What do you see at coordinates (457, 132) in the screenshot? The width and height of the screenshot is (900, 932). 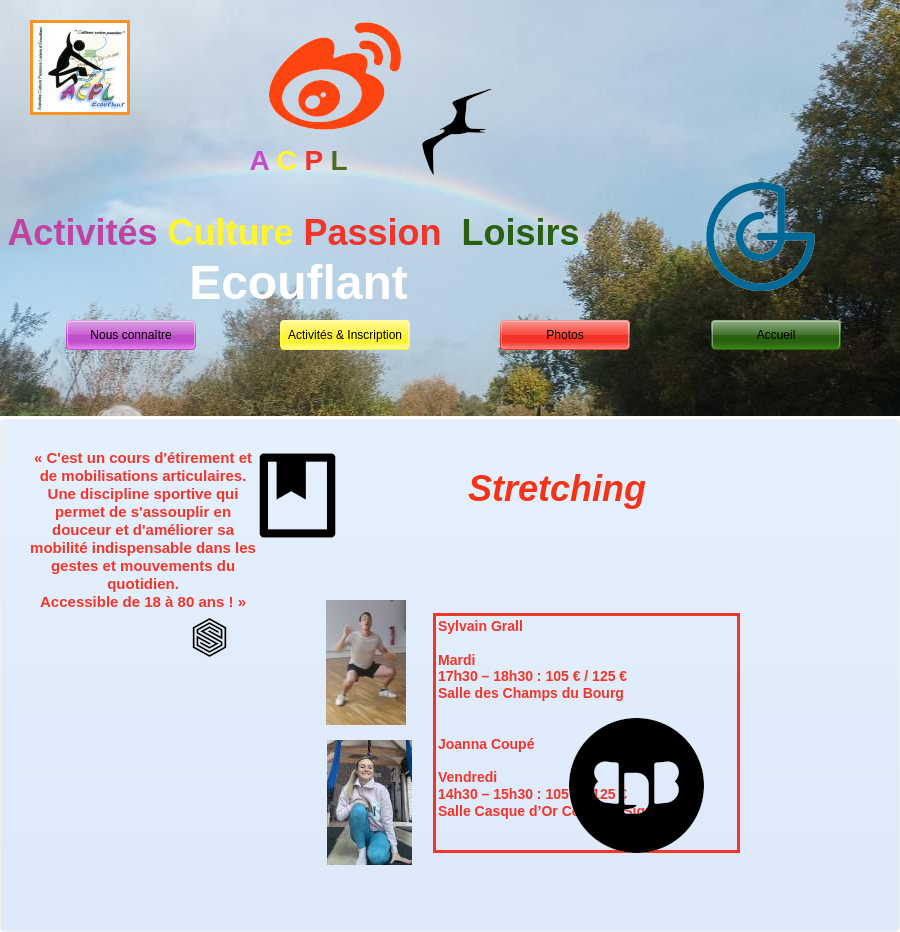 I see `open frigate NVR dashboard` at bounding box center [457, 132].